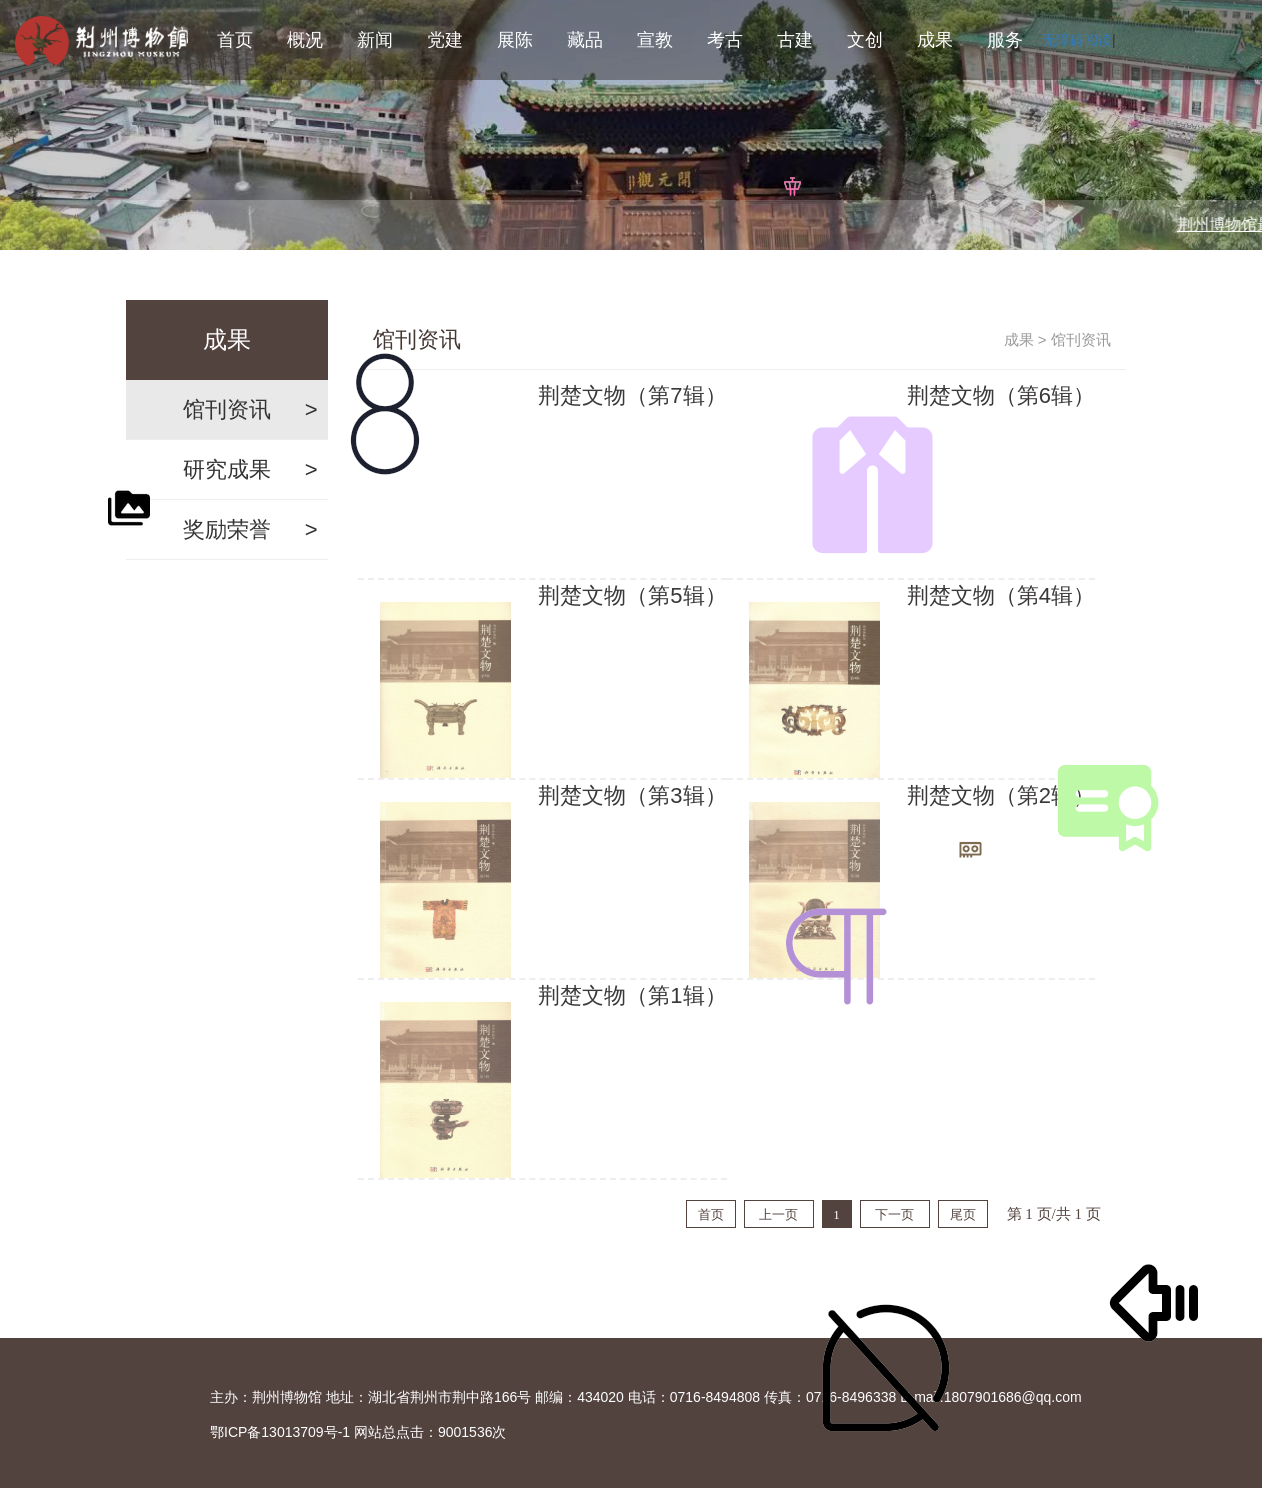 The image size is (1262, 1488). What do you see at coordinates (970, 849) in the screenshot?
I see `view graphics card information` at bounding box center [970, 849].